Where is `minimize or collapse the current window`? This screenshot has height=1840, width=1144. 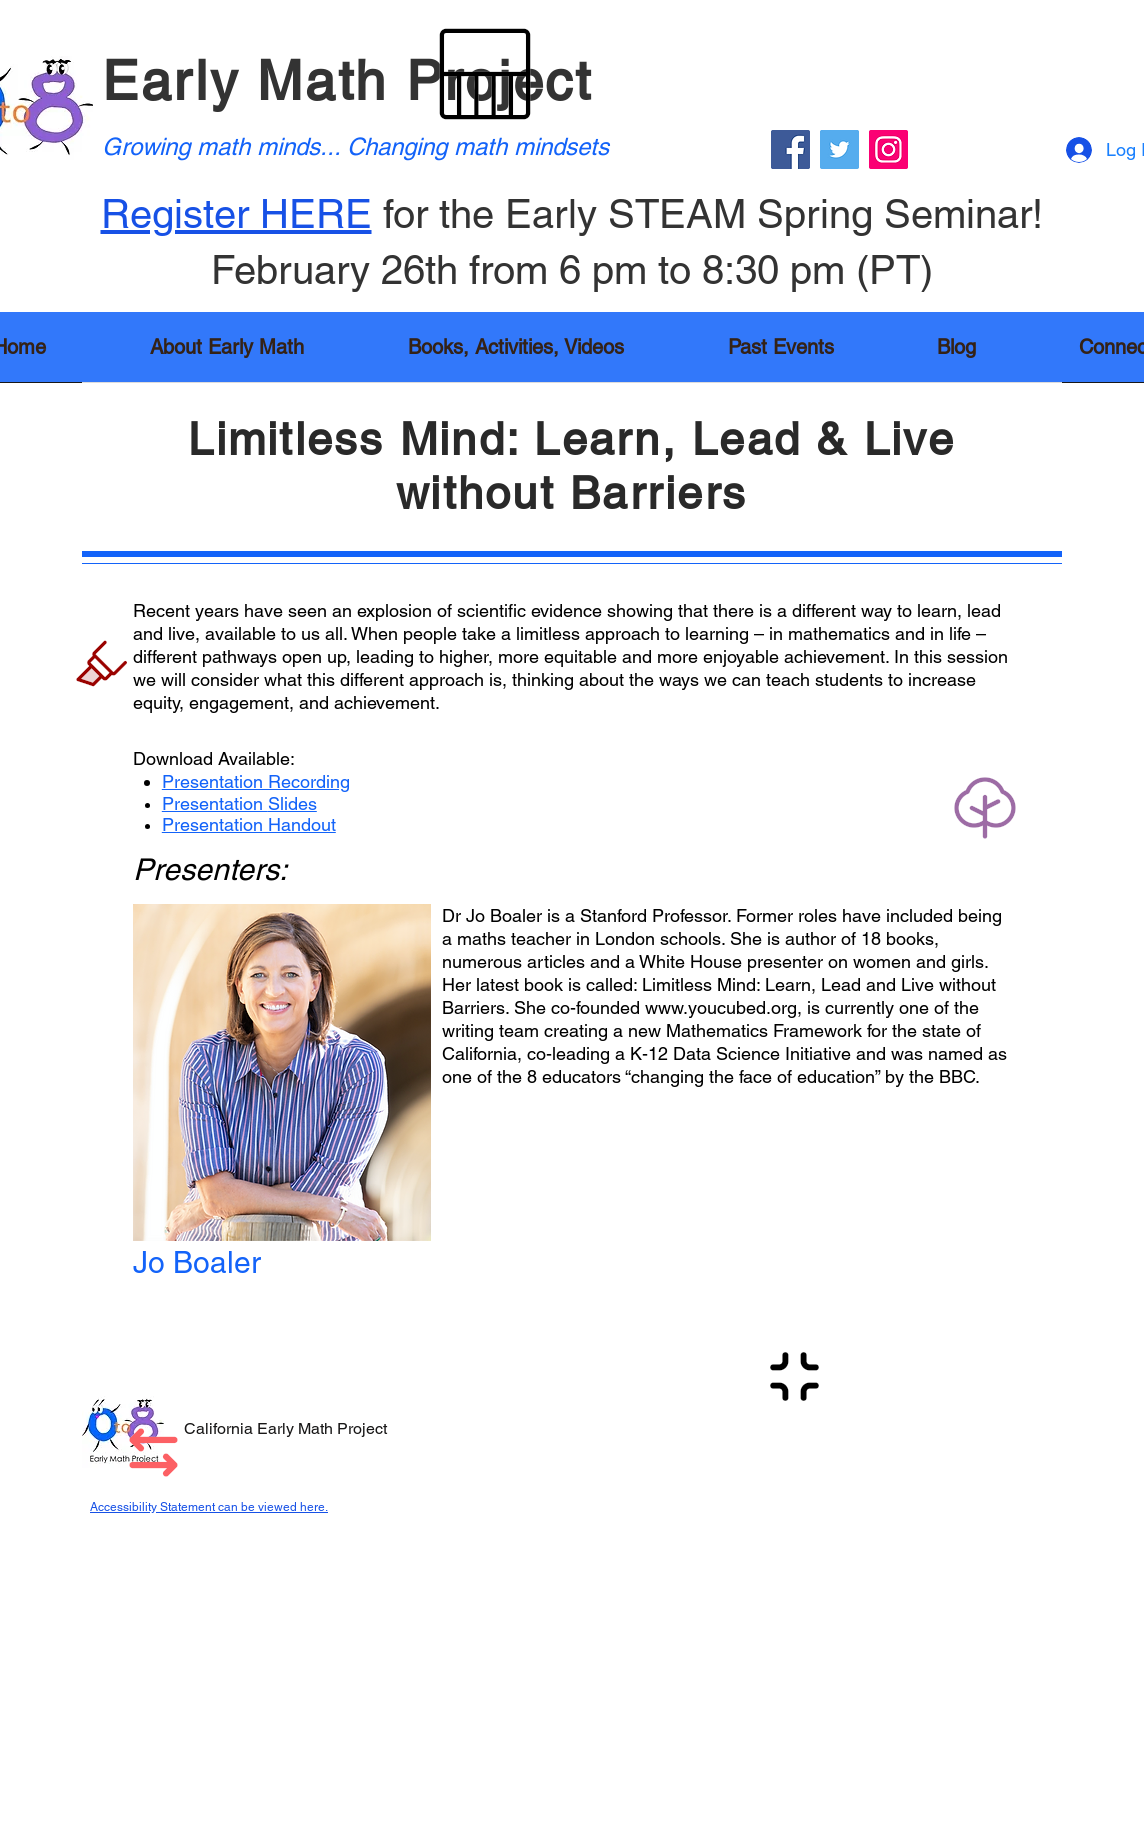
minimize or collapse the current window is located at coordinates (794, 1376).